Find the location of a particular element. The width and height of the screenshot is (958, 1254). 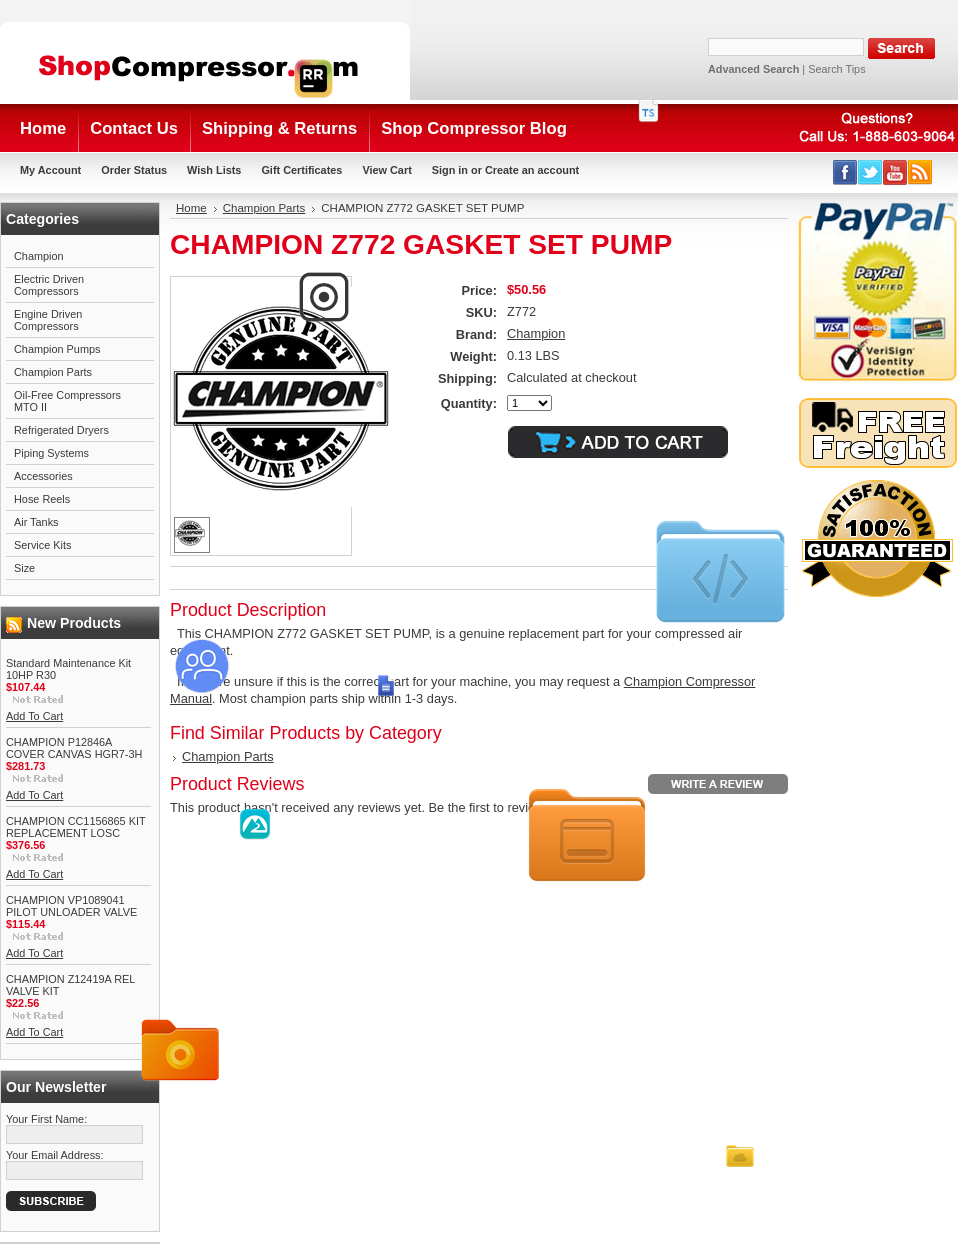

access cloud-synced files and documents is located at coordinates (740, 1156).